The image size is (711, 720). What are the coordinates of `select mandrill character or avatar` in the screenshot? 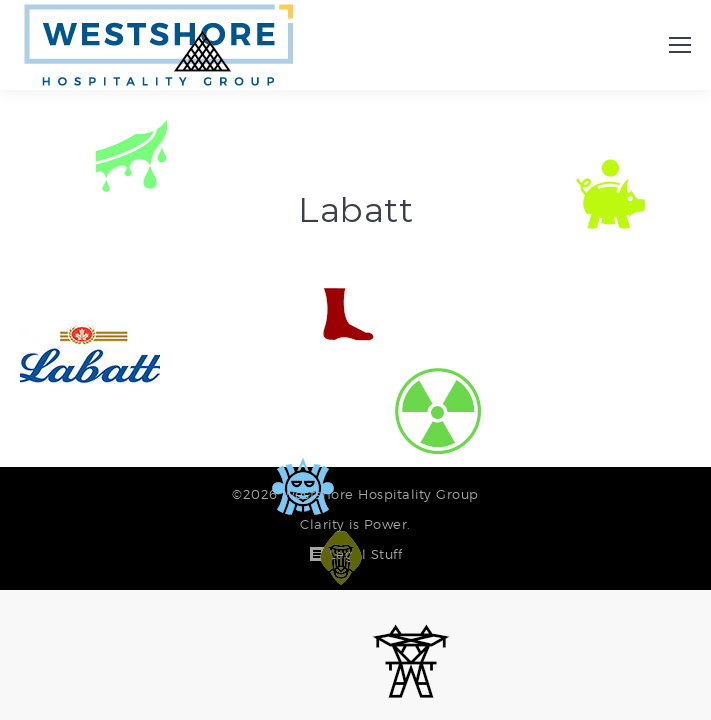 It's located at (341, 558).